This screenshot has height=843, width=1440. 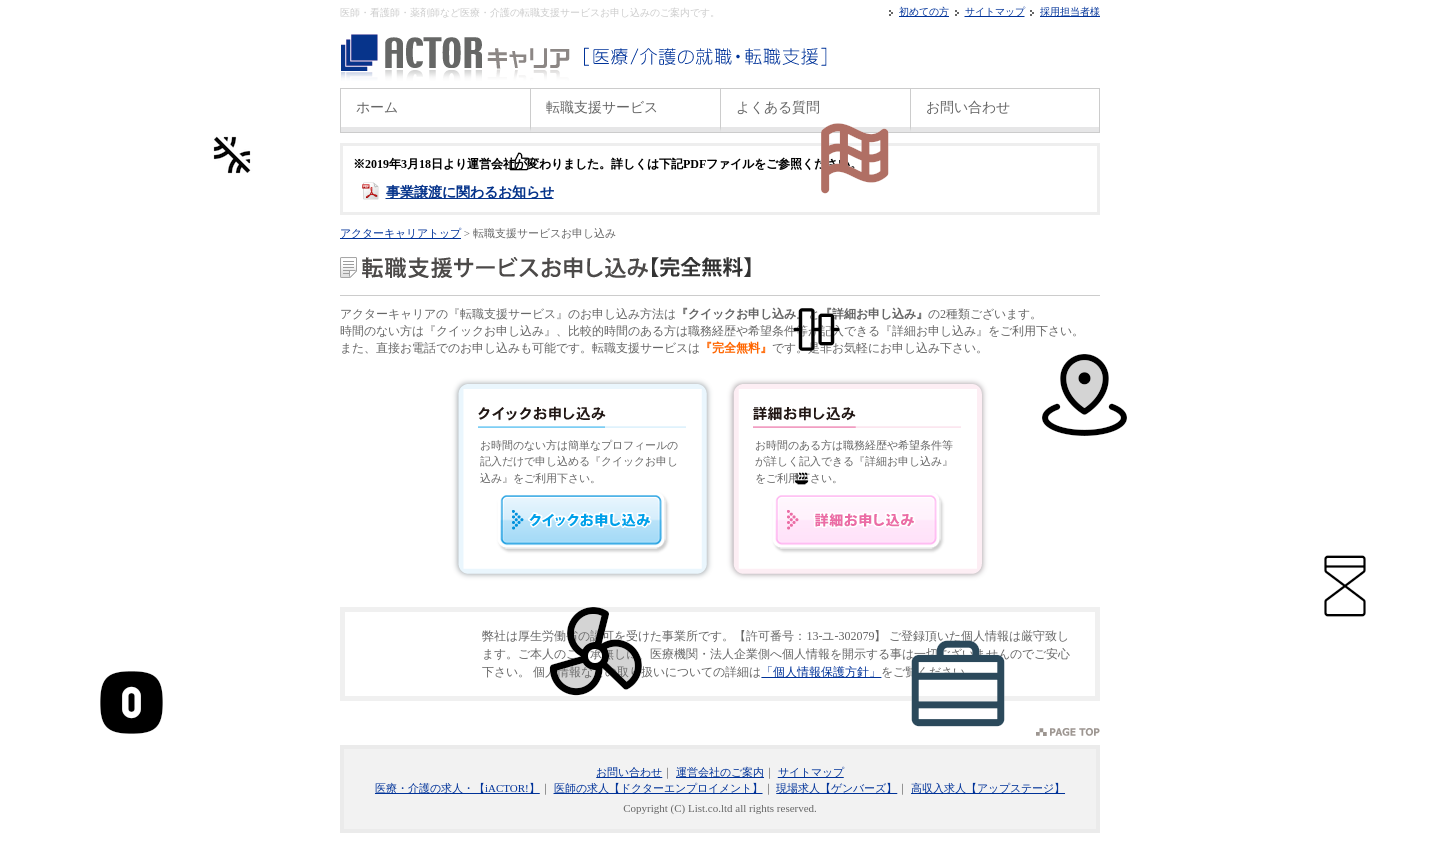 What do you see at coordinates (852, 157) in the screenshot?
I see `indicates a finish line or goal completion` at bounding box center [852, 157].